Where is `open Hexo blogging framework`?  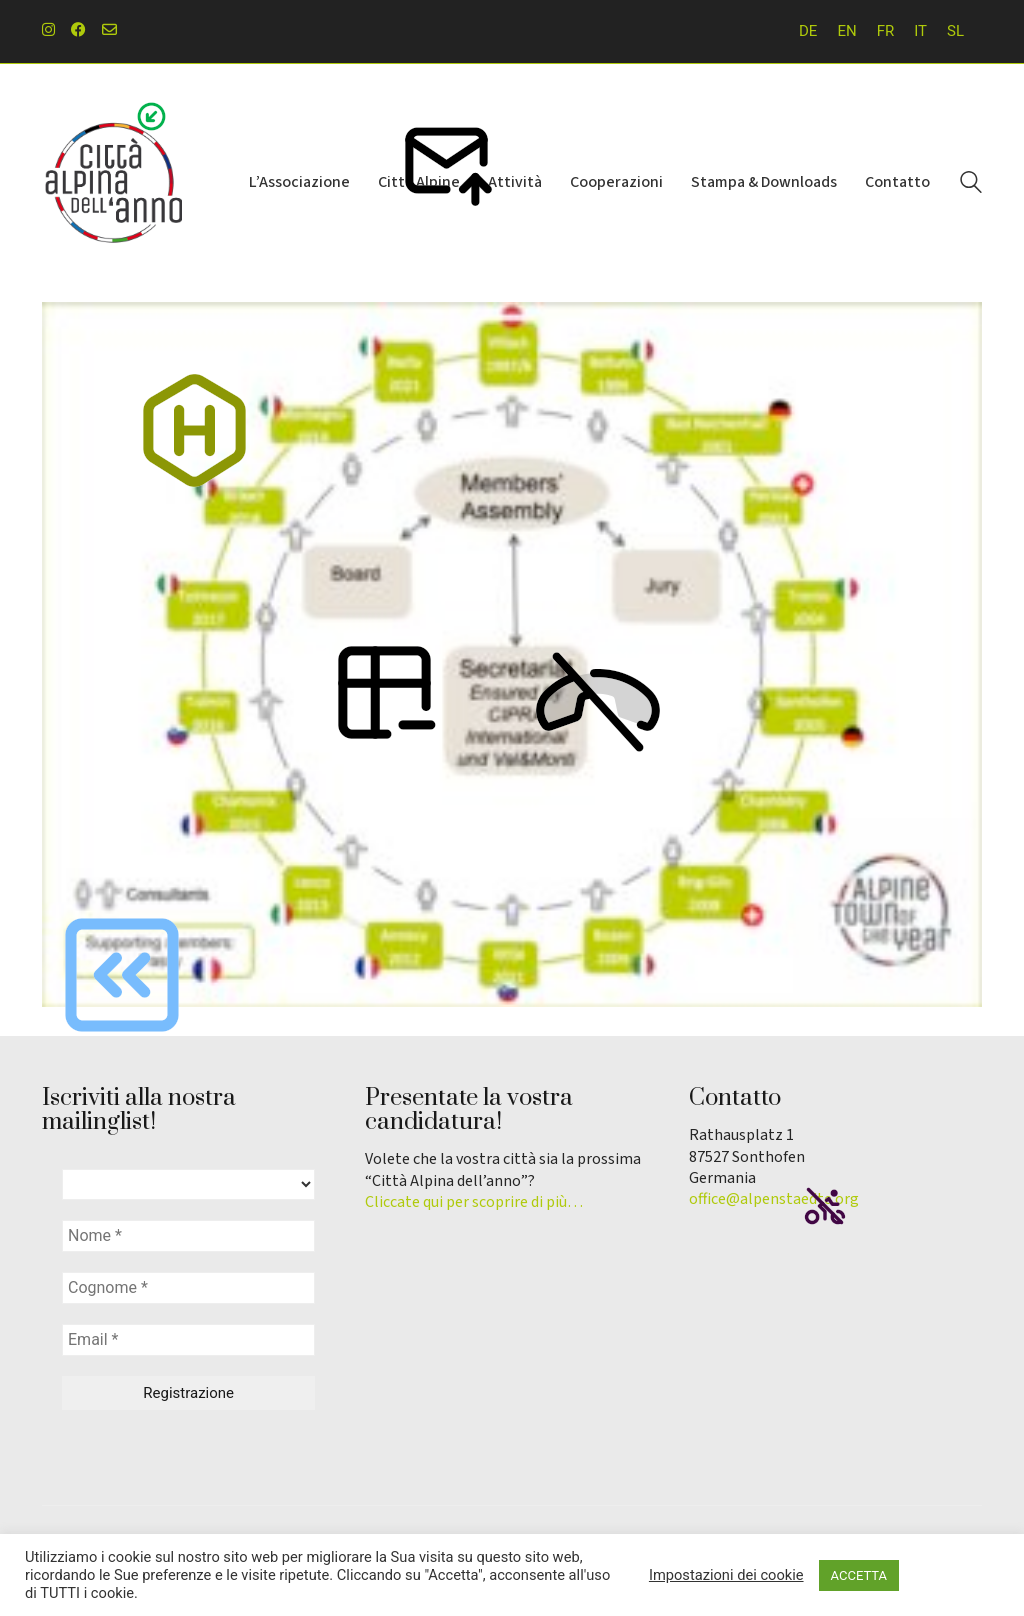 open Hexo blogging framework is located at coordinates (194, 430).